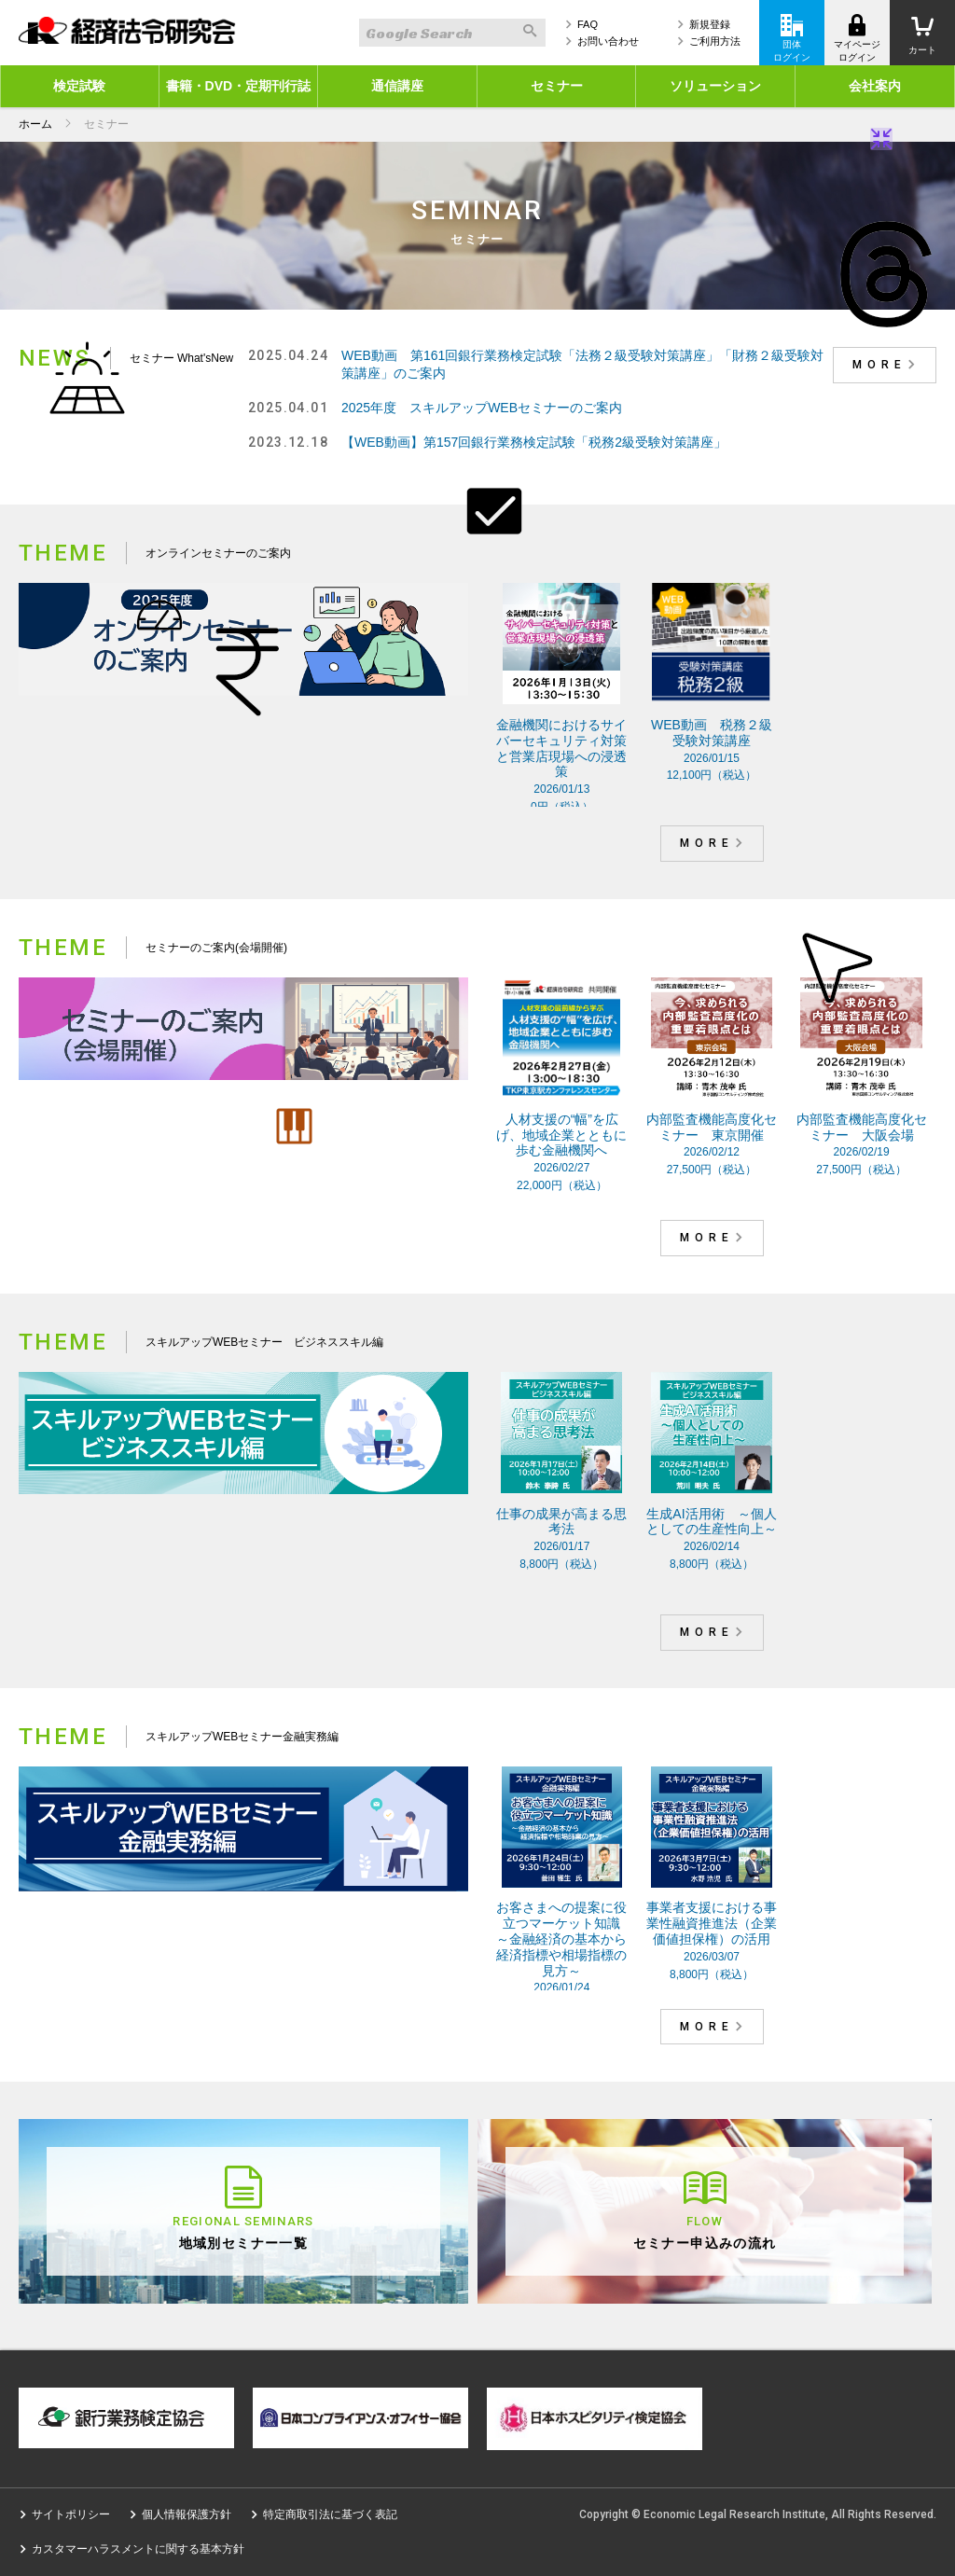 The height and width of the screenshot is (2576, 955). Describe the element at coordinates (886, 274) in the screenshot. I see `open the Threads app` at that location.